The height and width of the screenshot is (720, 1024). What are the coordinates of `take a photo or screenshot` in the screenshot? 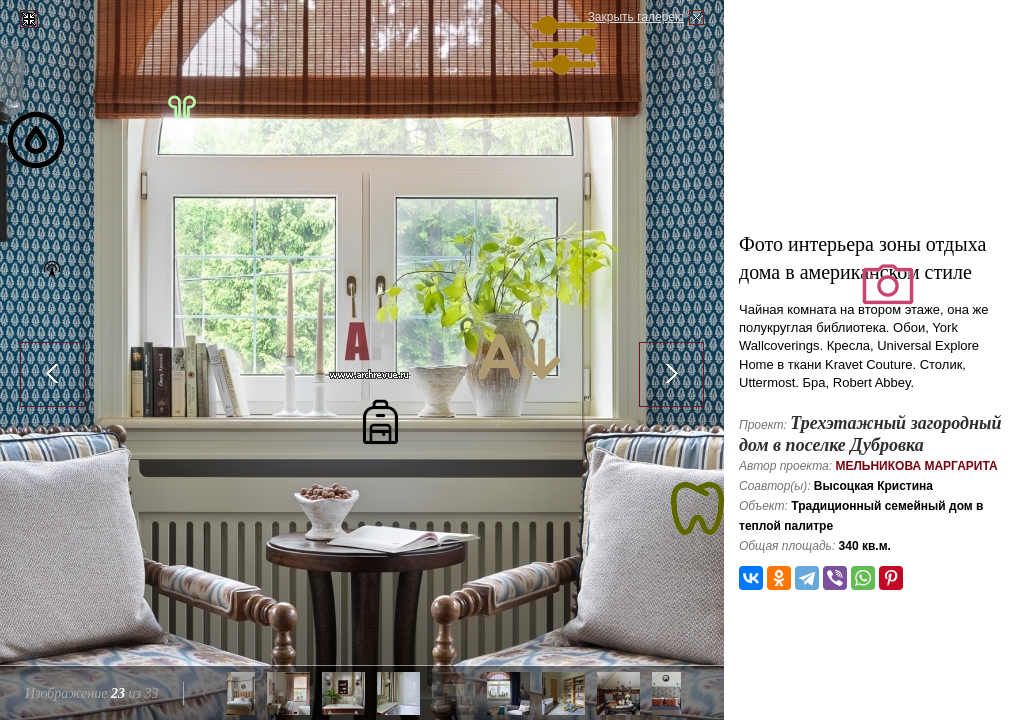 It's located at (888, 286).